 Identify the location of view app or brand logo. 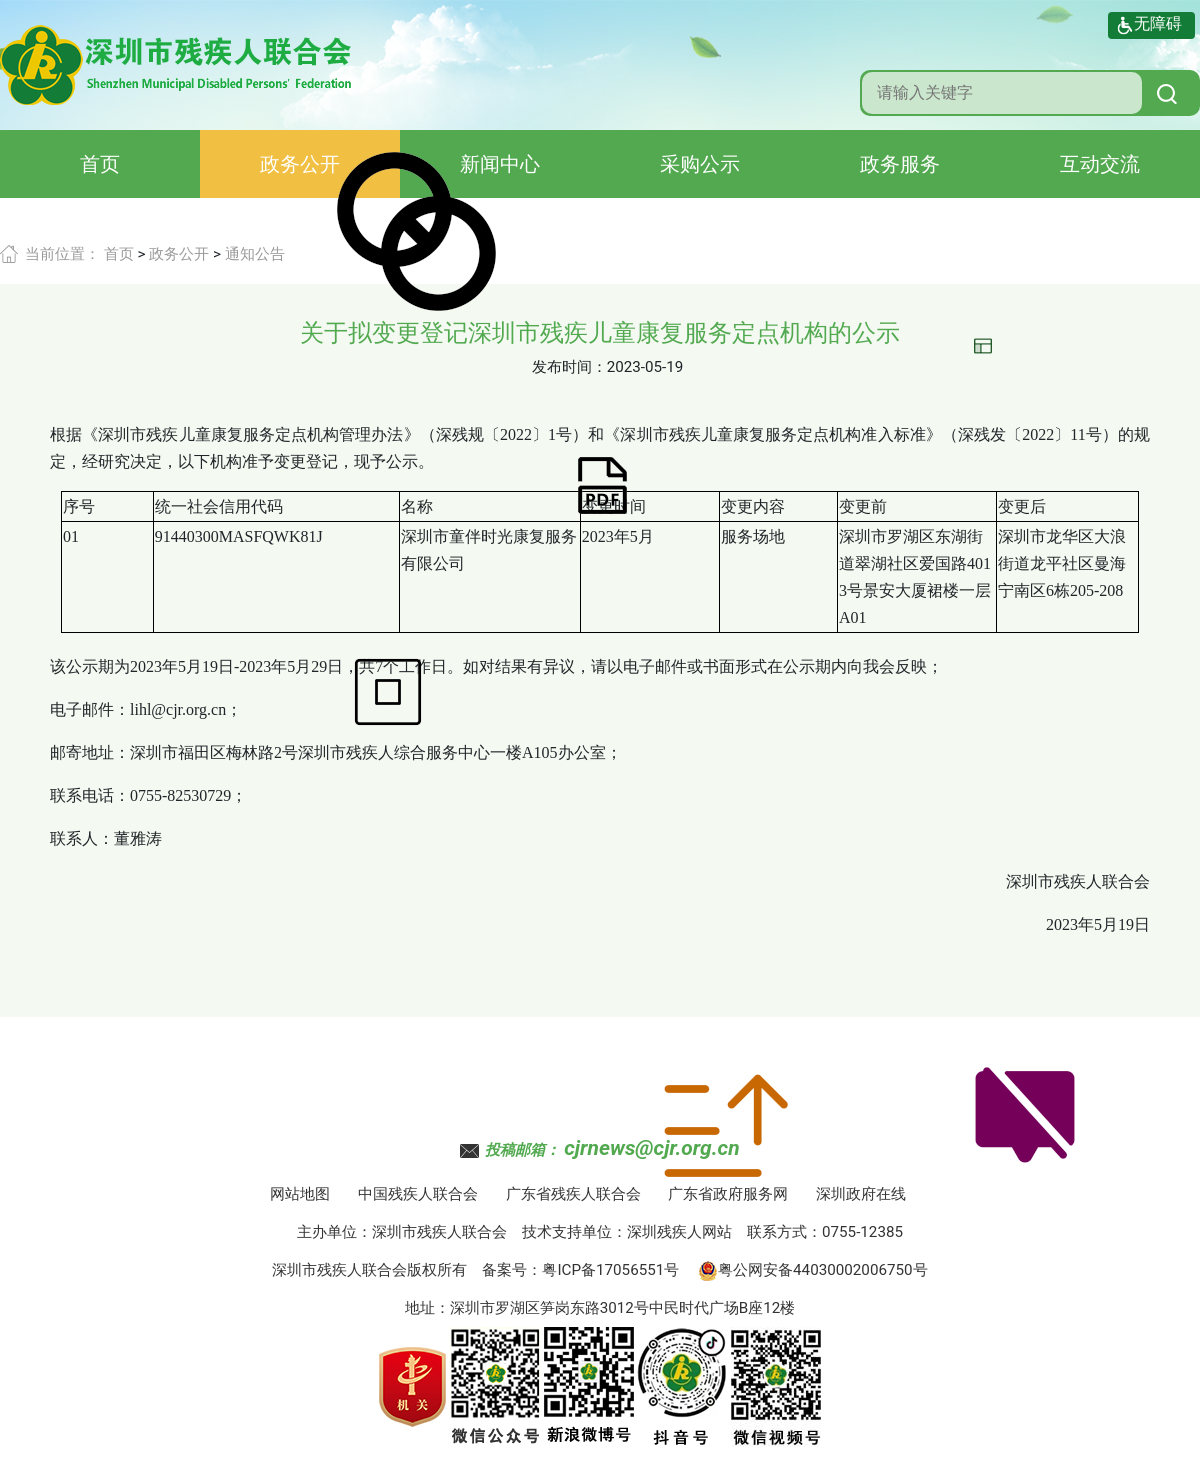
(388, 692).